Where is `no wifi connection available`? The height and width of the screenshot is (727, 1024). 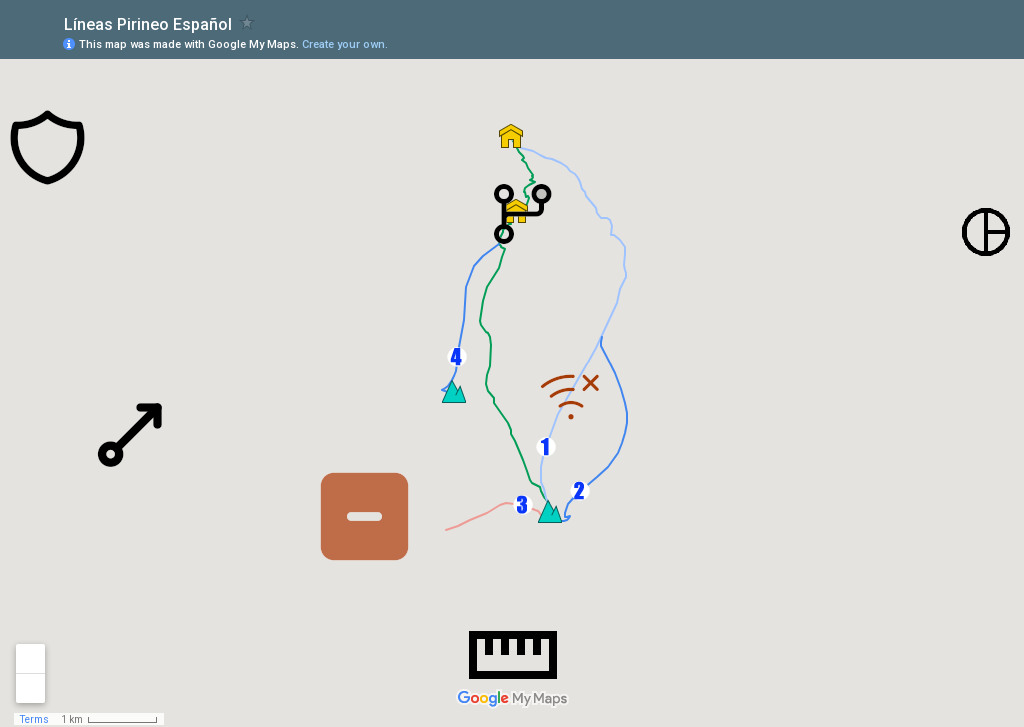 no wifi connection available is located at coordinates (571, 396).